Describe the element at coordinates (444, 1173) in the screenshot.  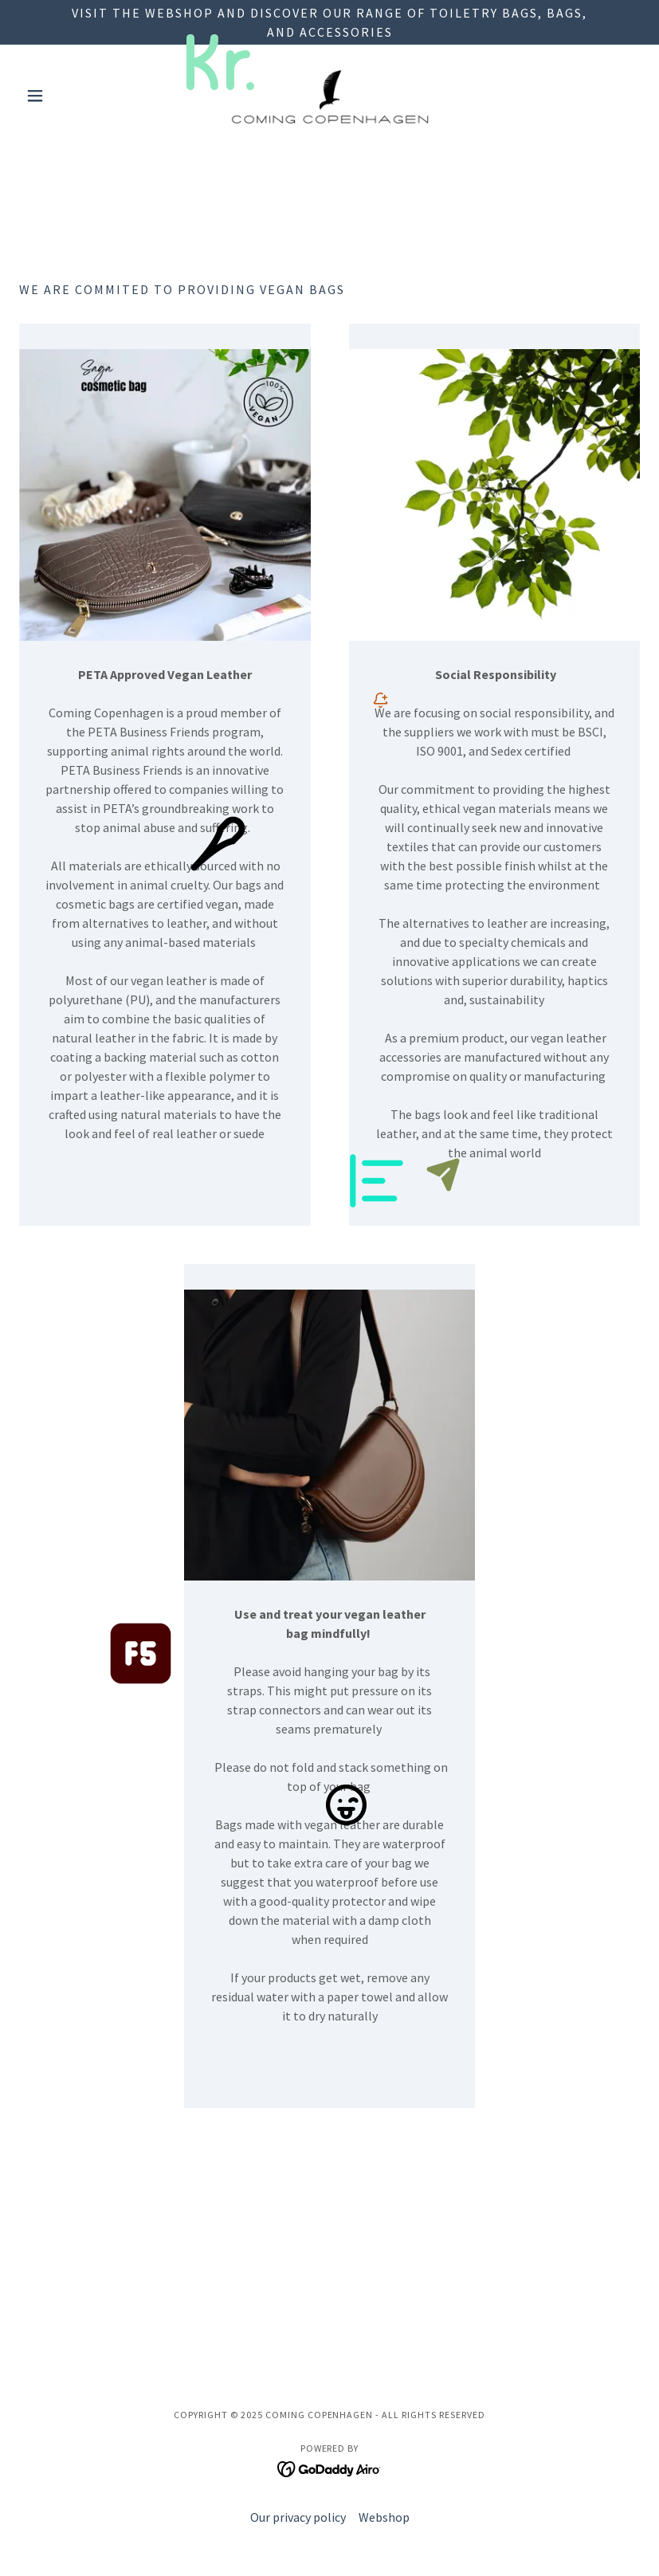
I see `send a message` at that location.